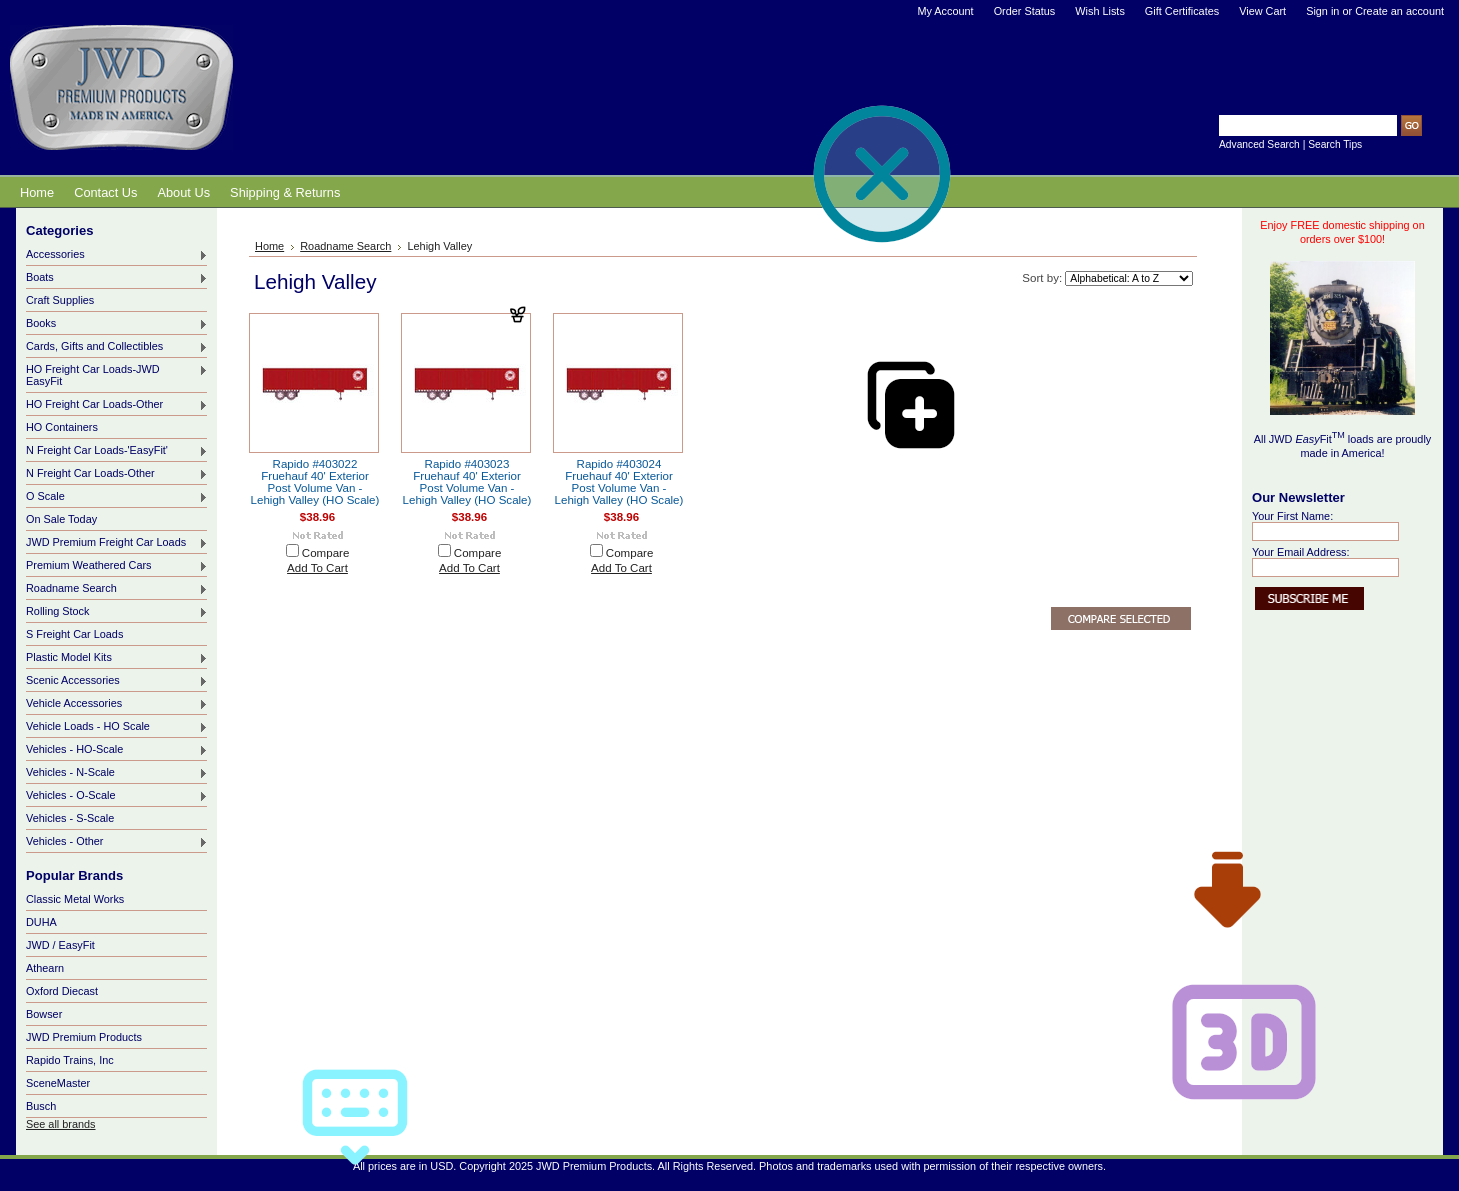  I want to click on close or dismiss a dialog, so click(882, 174).